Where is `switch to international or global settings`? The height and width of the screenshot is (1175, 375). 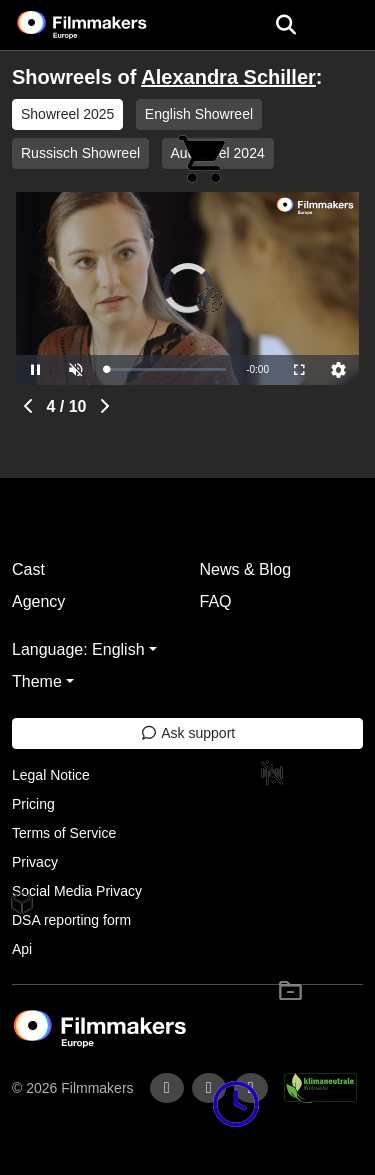
switch to international or global settings is located at coordinates (210, 300).